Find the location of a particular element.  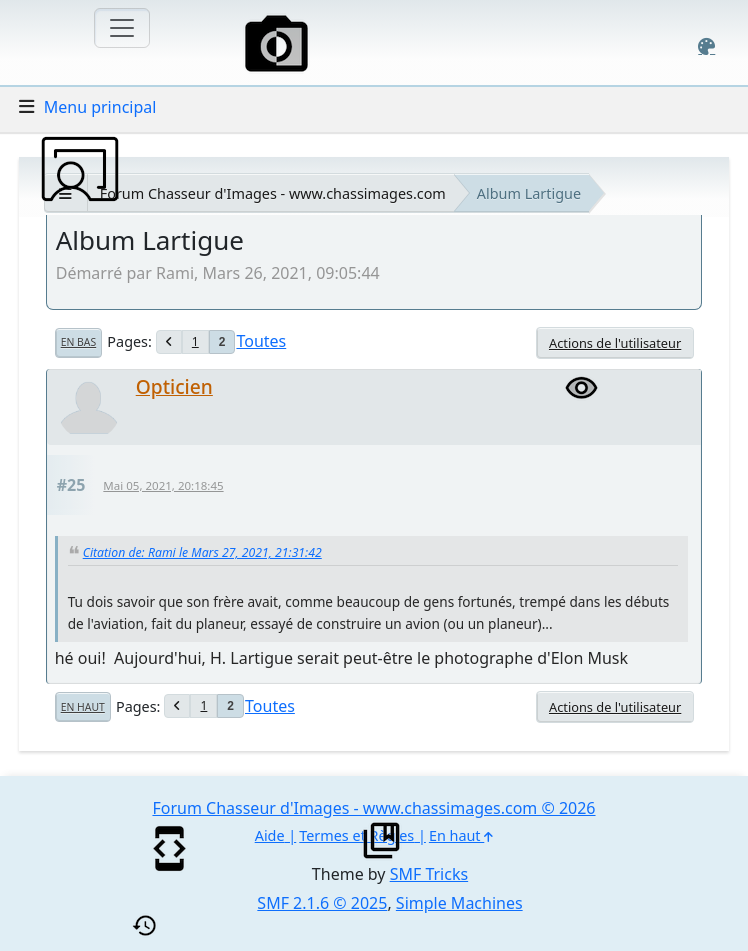

access your bookmarked collections is located at coordinates (381, 840).